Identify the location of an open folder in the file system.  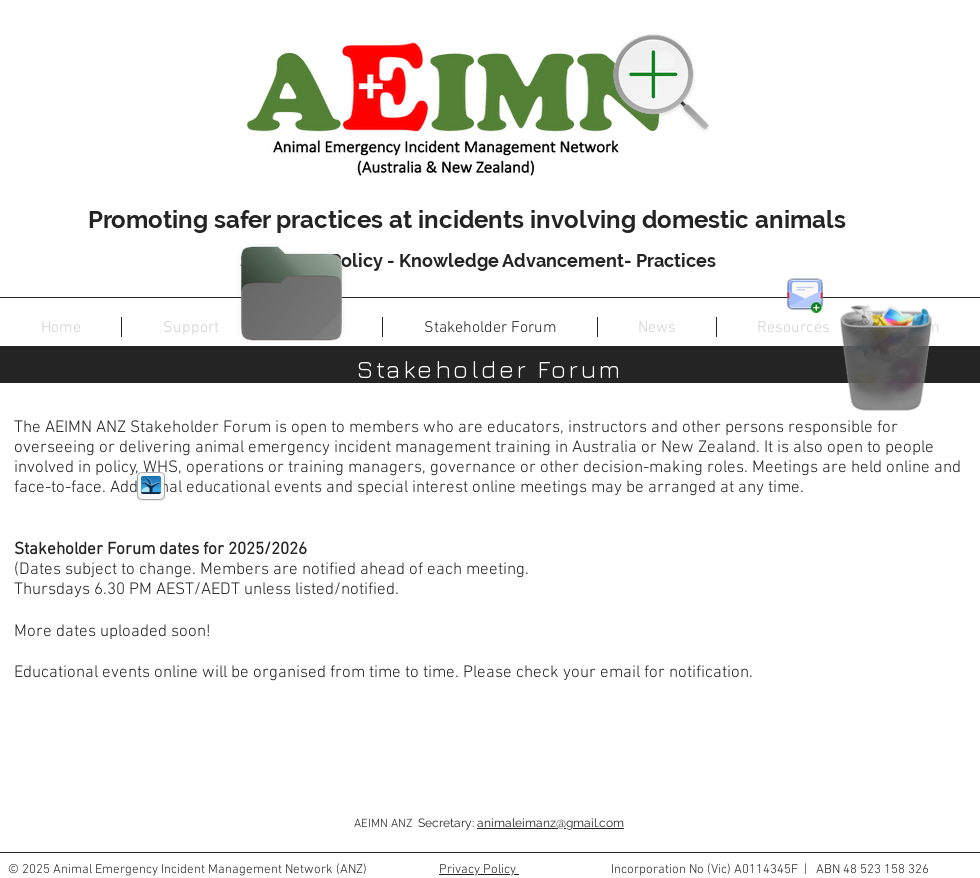
(291, 293).